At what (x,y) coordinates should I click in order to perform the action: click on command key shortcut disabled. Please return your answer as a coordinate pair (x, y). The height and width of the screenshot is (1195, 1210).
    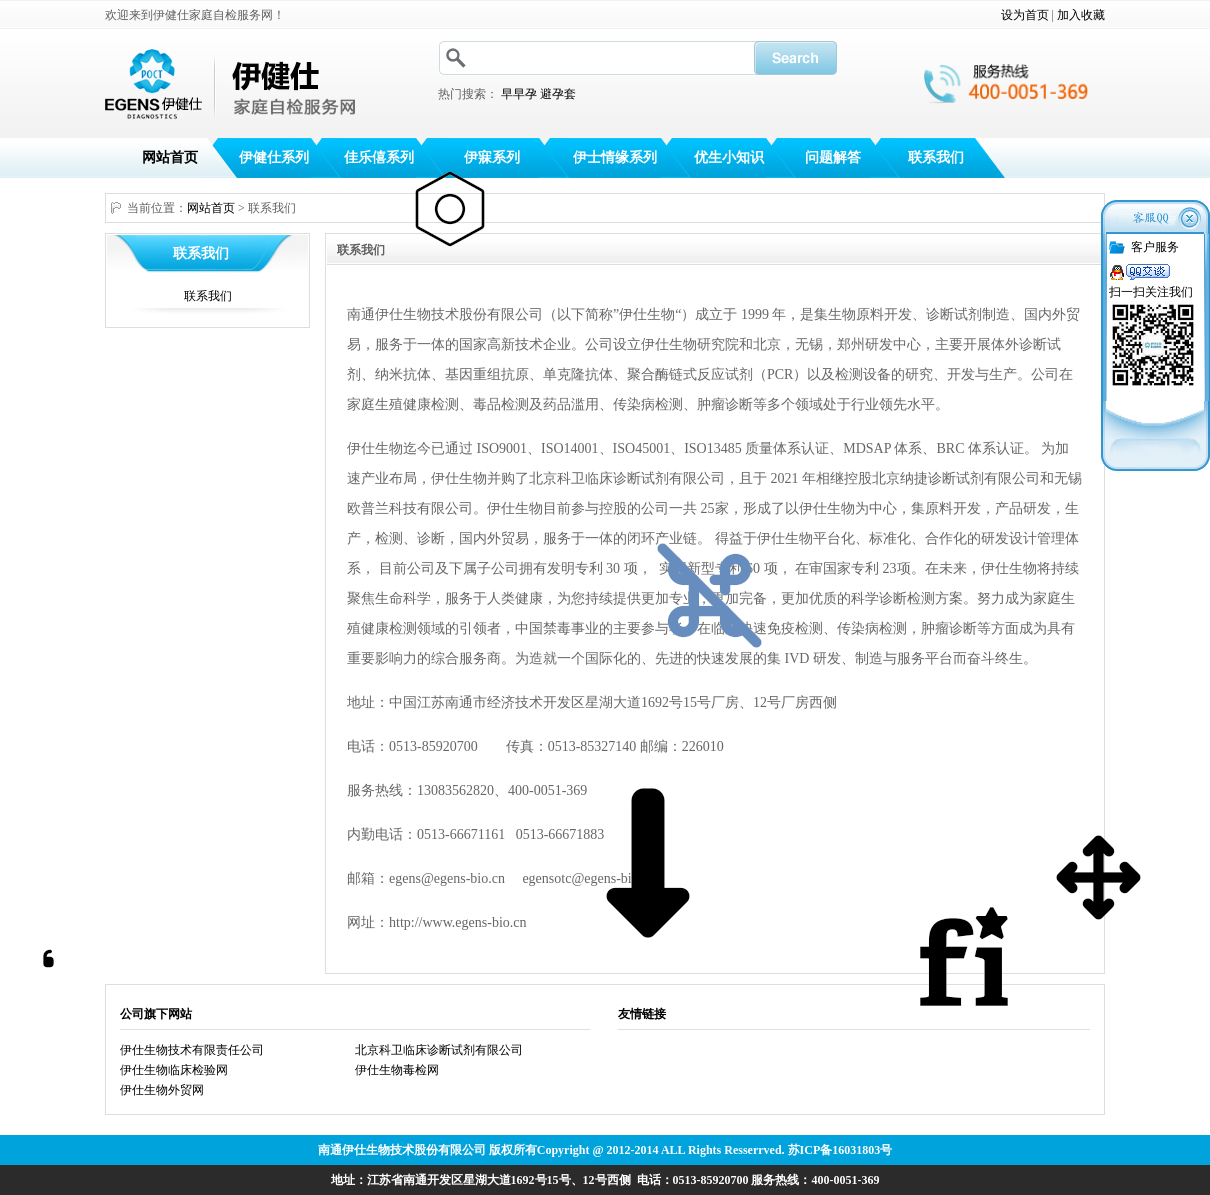
    Looking at the image, I should click on (709, 595).